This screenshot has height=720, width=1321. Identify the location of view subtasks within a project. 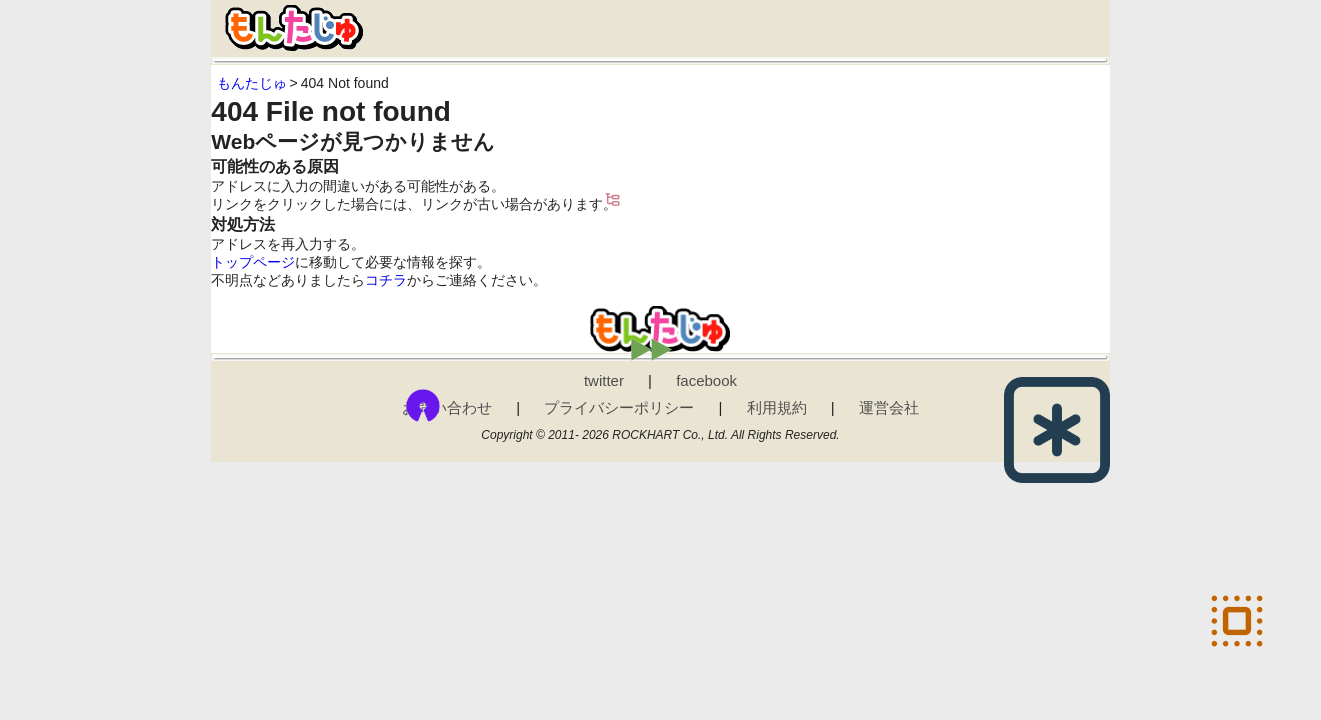
(612, 199).